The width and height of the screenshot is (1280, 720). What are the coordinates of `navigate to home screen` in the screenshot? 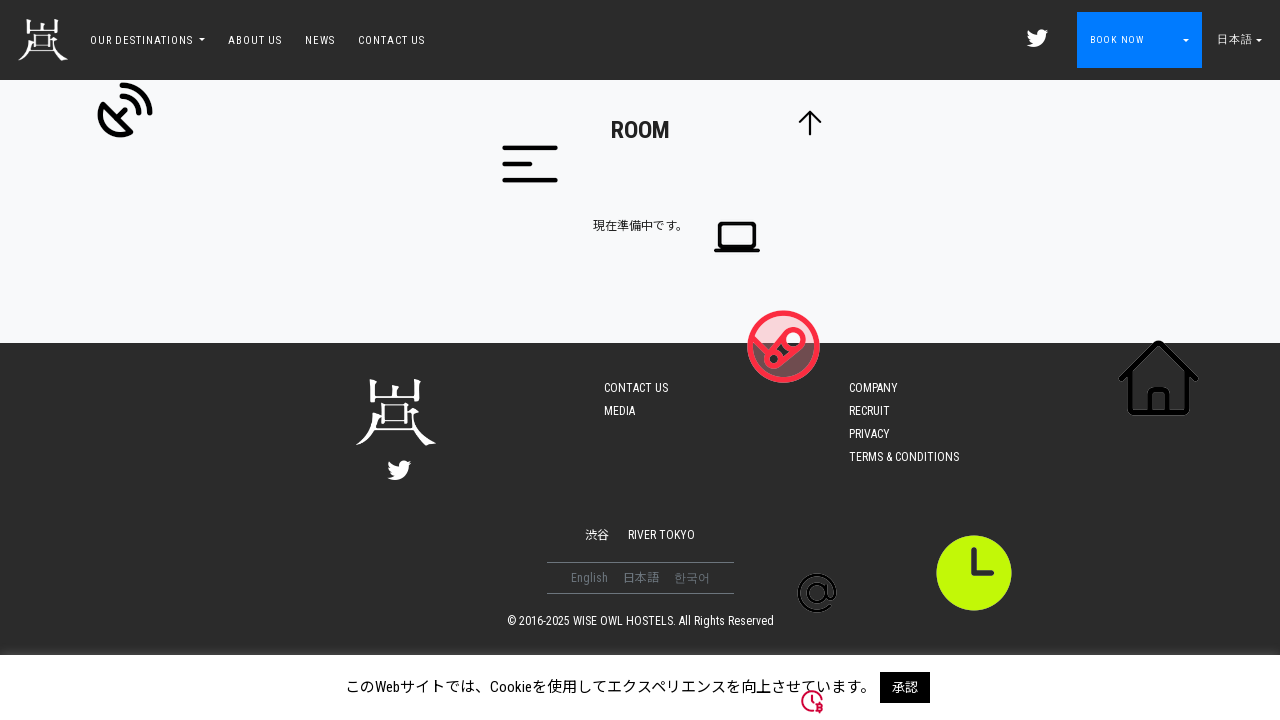 It's located at (1158, 378).